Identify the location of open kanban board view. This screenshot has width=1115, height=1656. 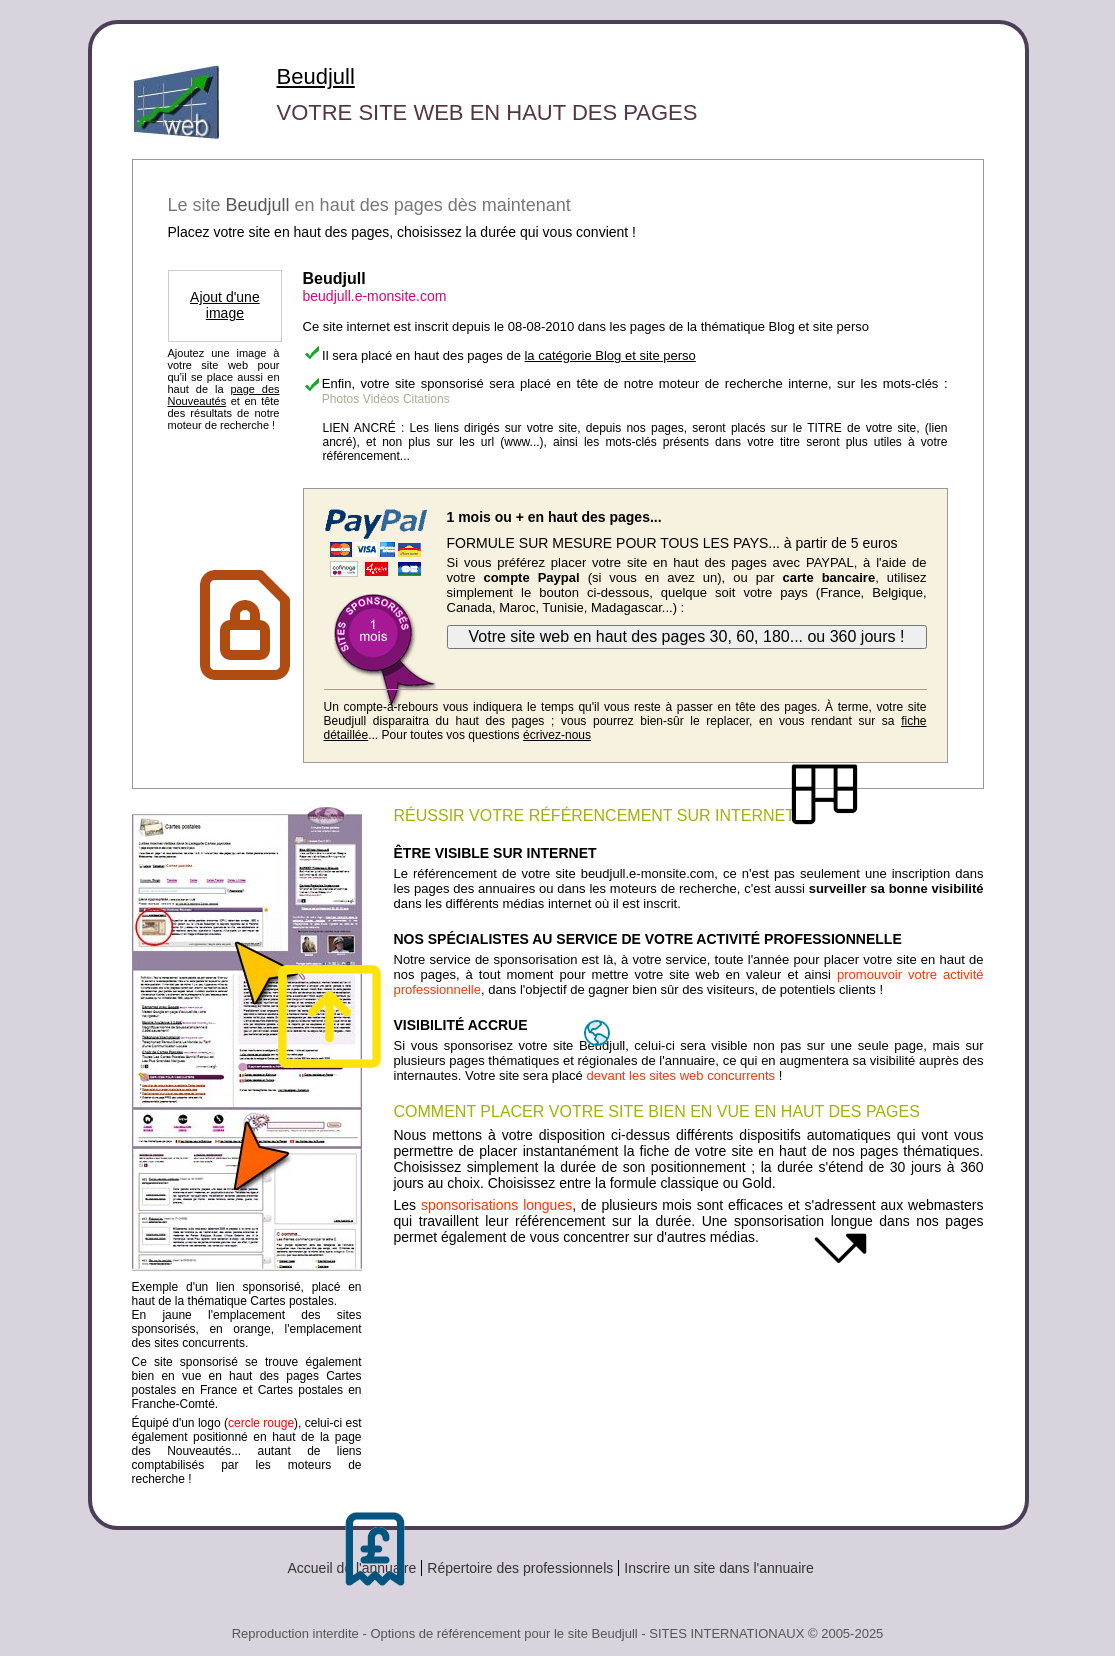
(824, 791).